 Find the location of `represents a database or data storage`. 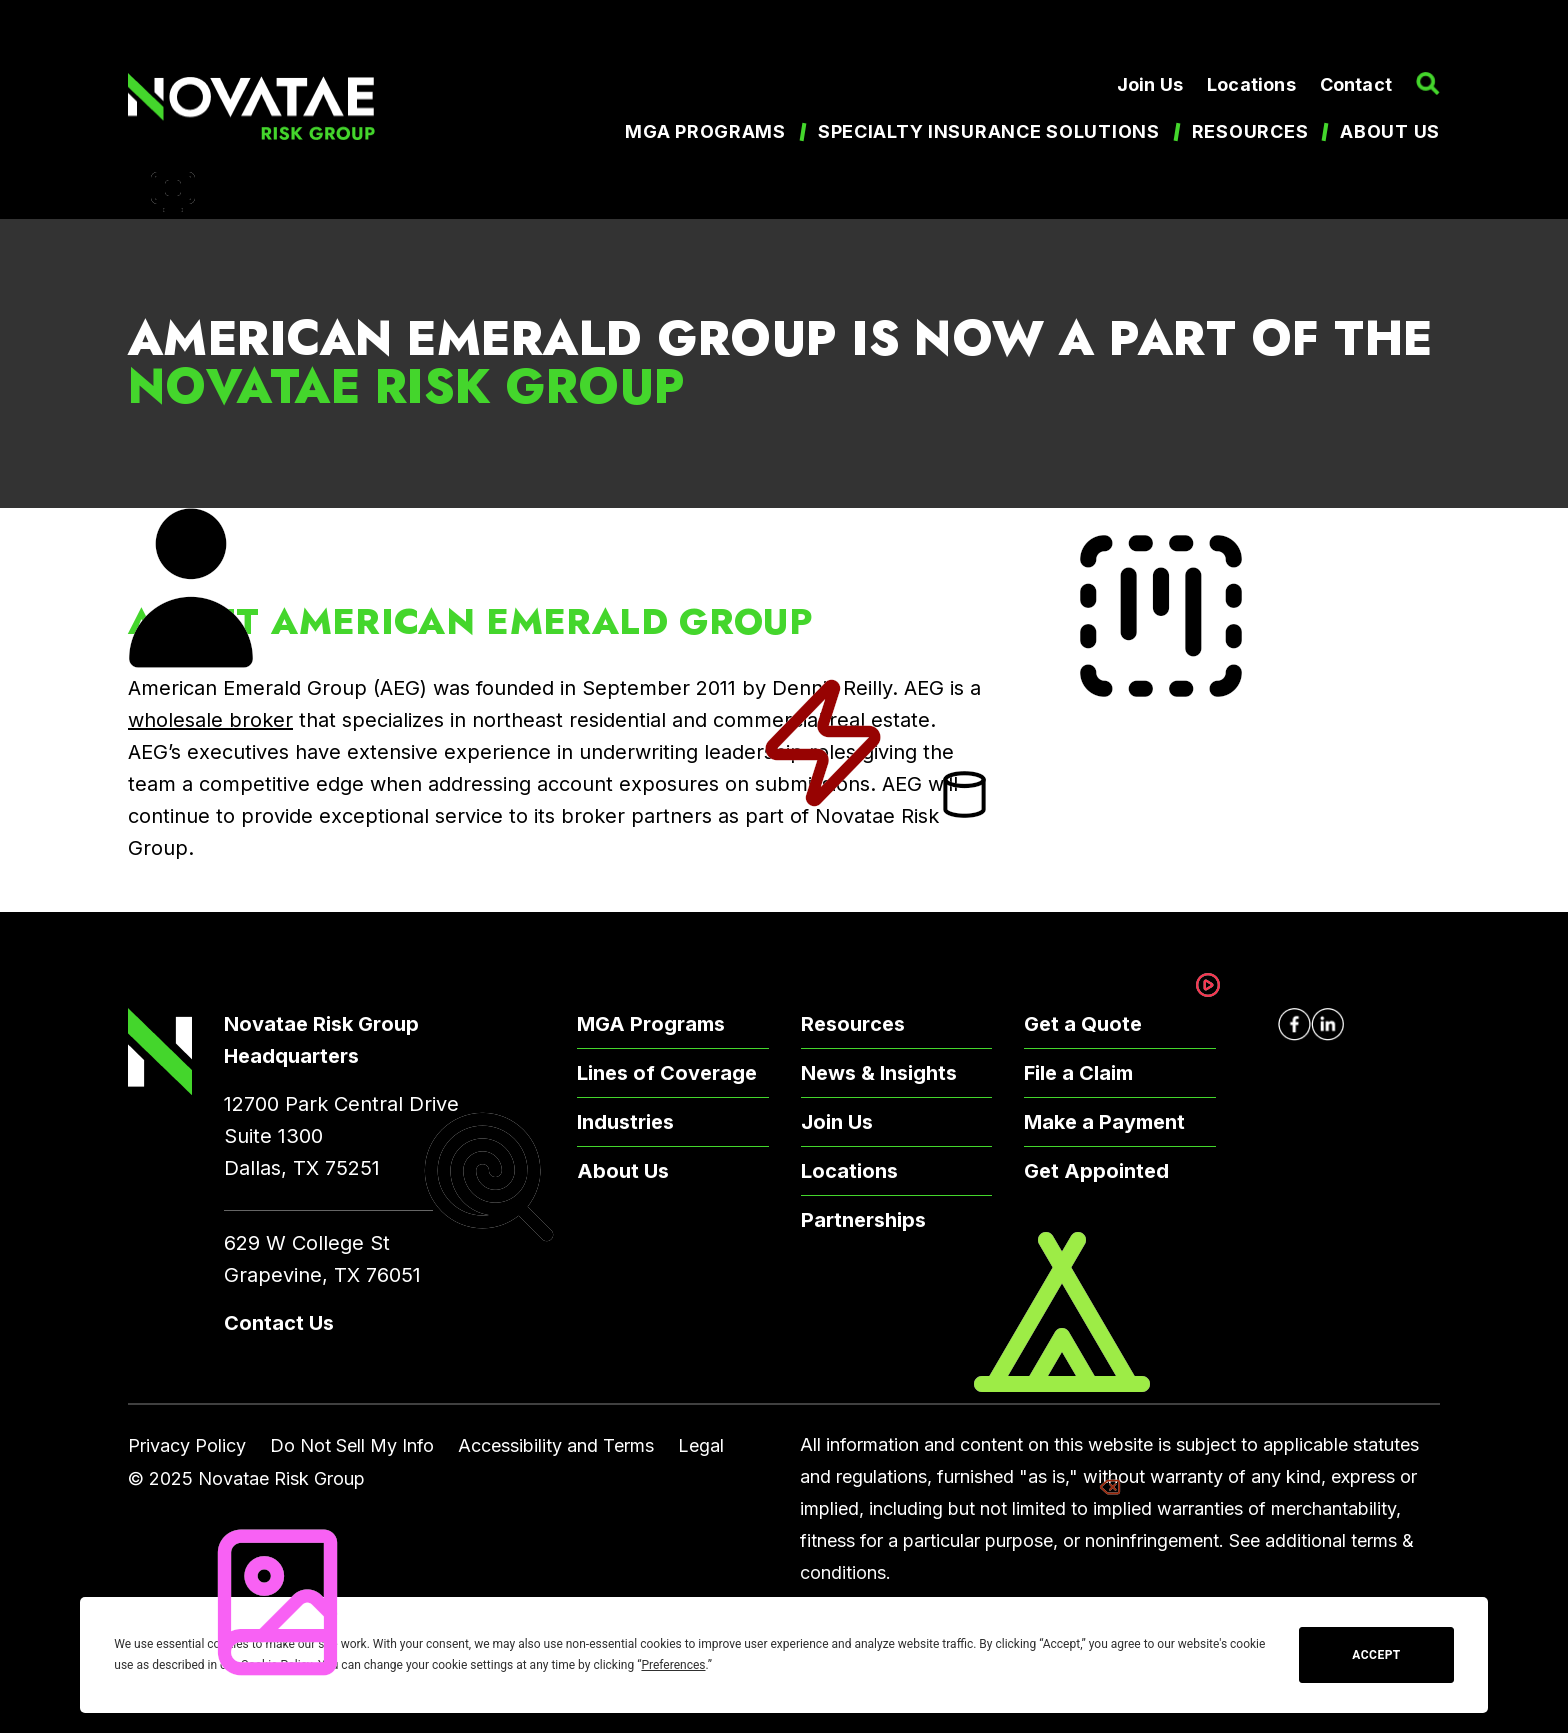

represents a database or data storage is located at coordinates (964, 794).